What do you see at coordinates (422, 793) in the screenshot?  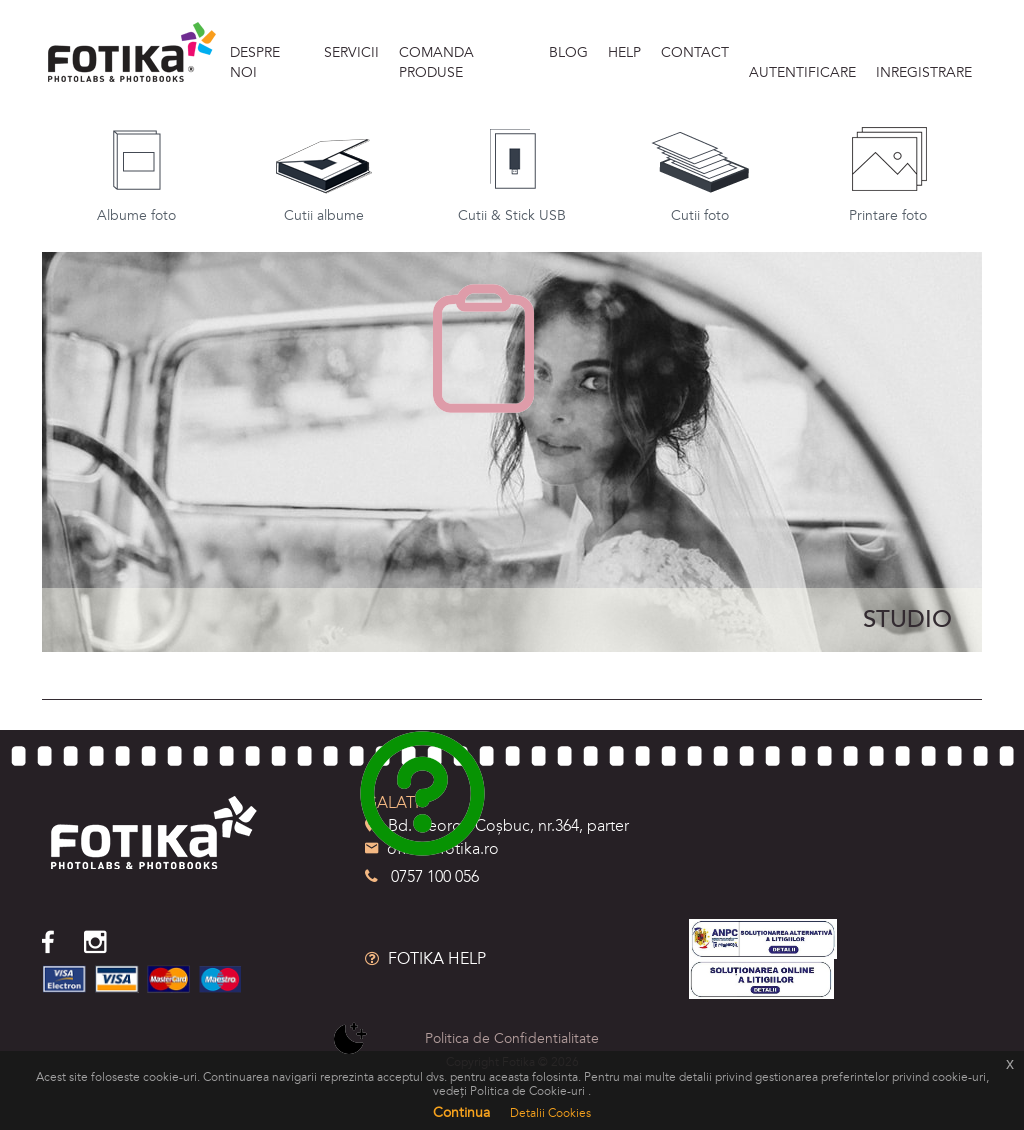 I see `access help or FAQ section` at bounding box center [422, 793].